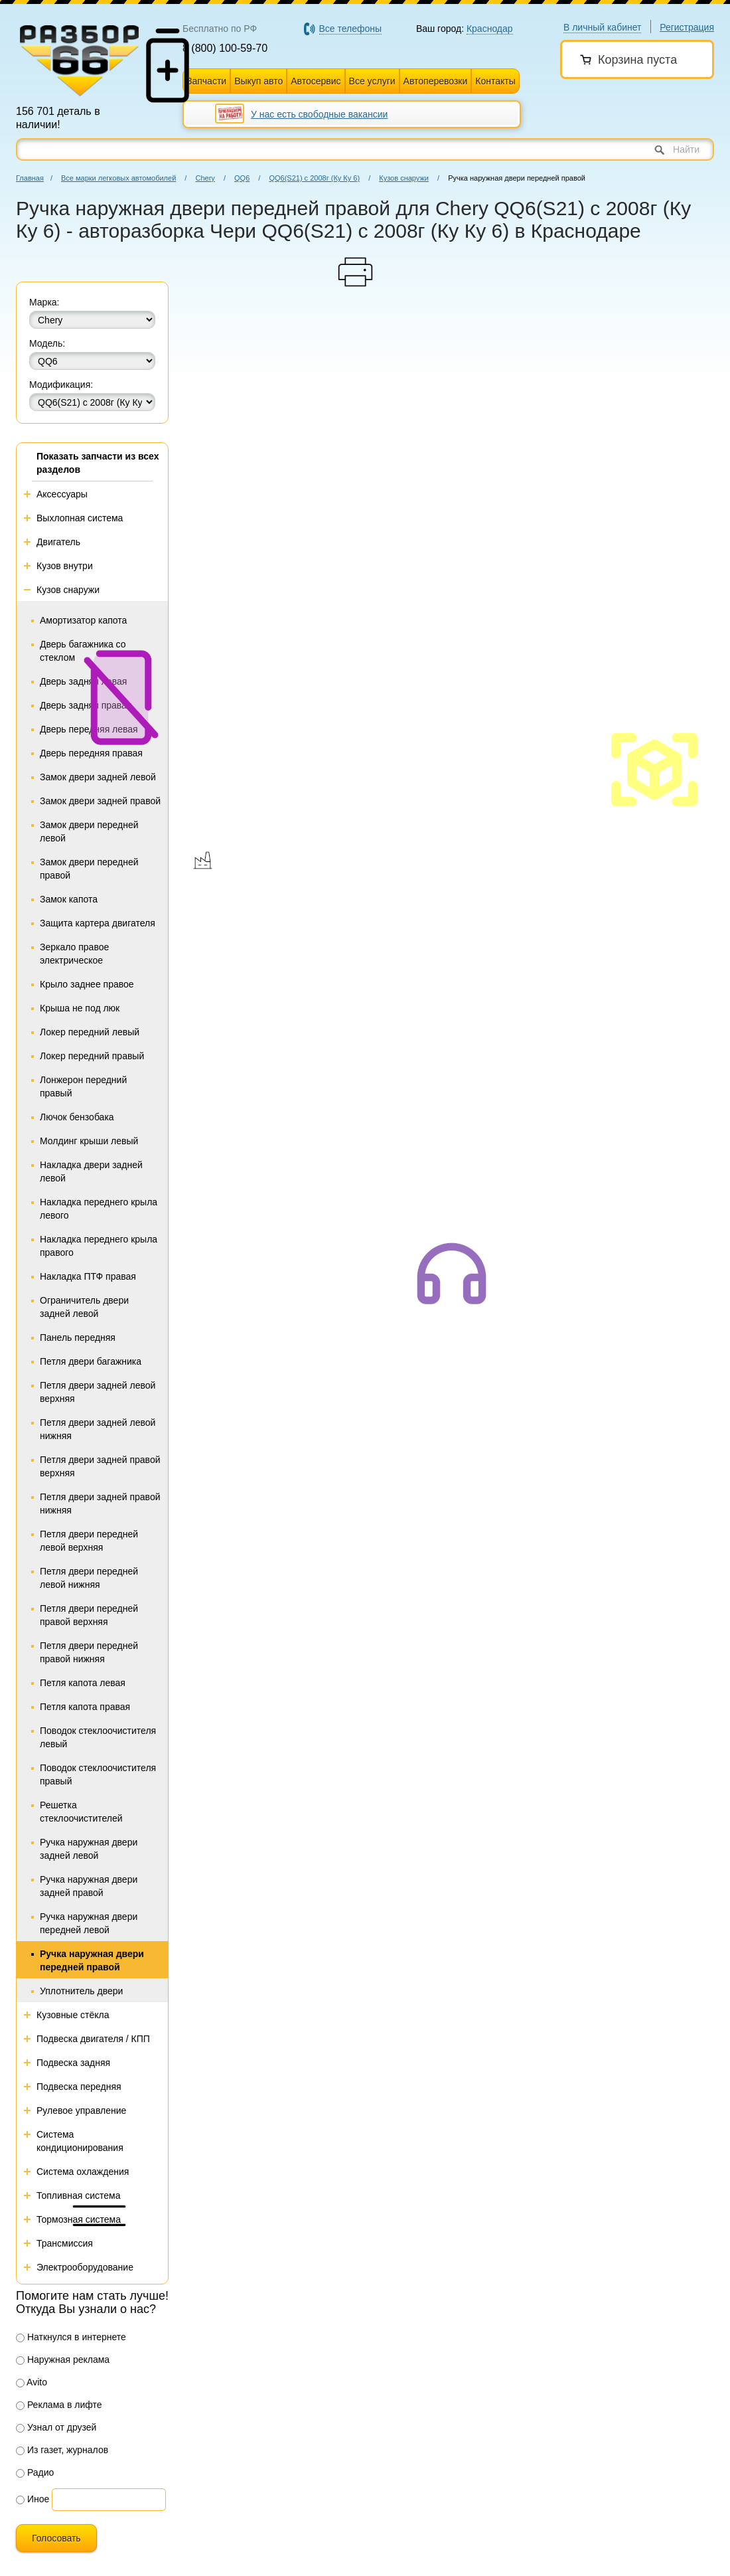  What do you see at coordinates (202, 861) in the screenshot?
I see `view manufacturing or production facilities` at bounding box center [202, 861].